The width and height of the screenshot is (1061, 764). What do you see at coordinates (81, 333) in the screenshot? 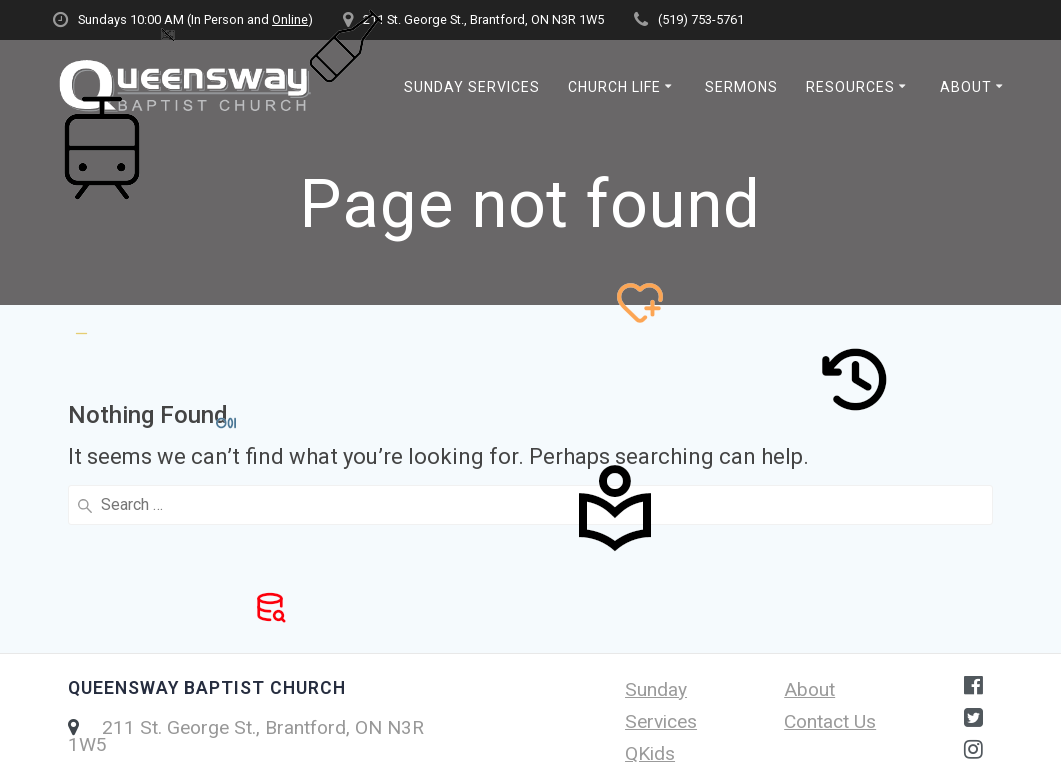
I see `decrease quantity or value` at bounding box center [81, 333].